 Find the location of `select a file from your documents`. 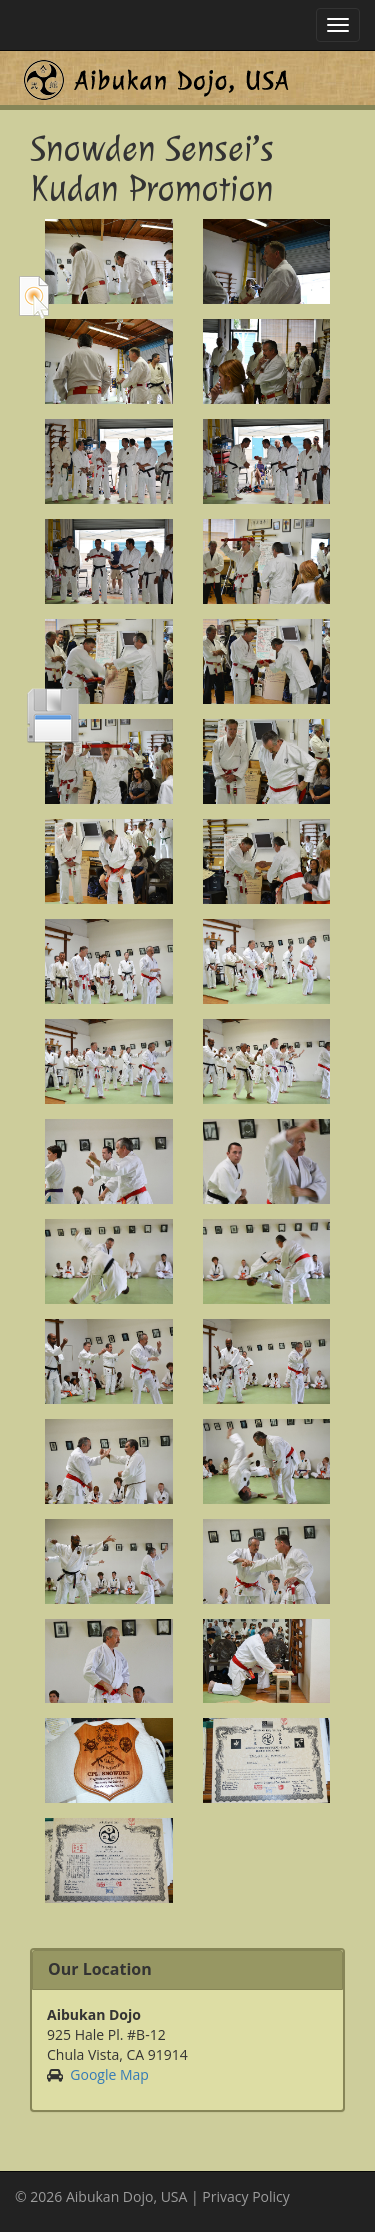

select a file from your documents is located at coordinates (34, 296).